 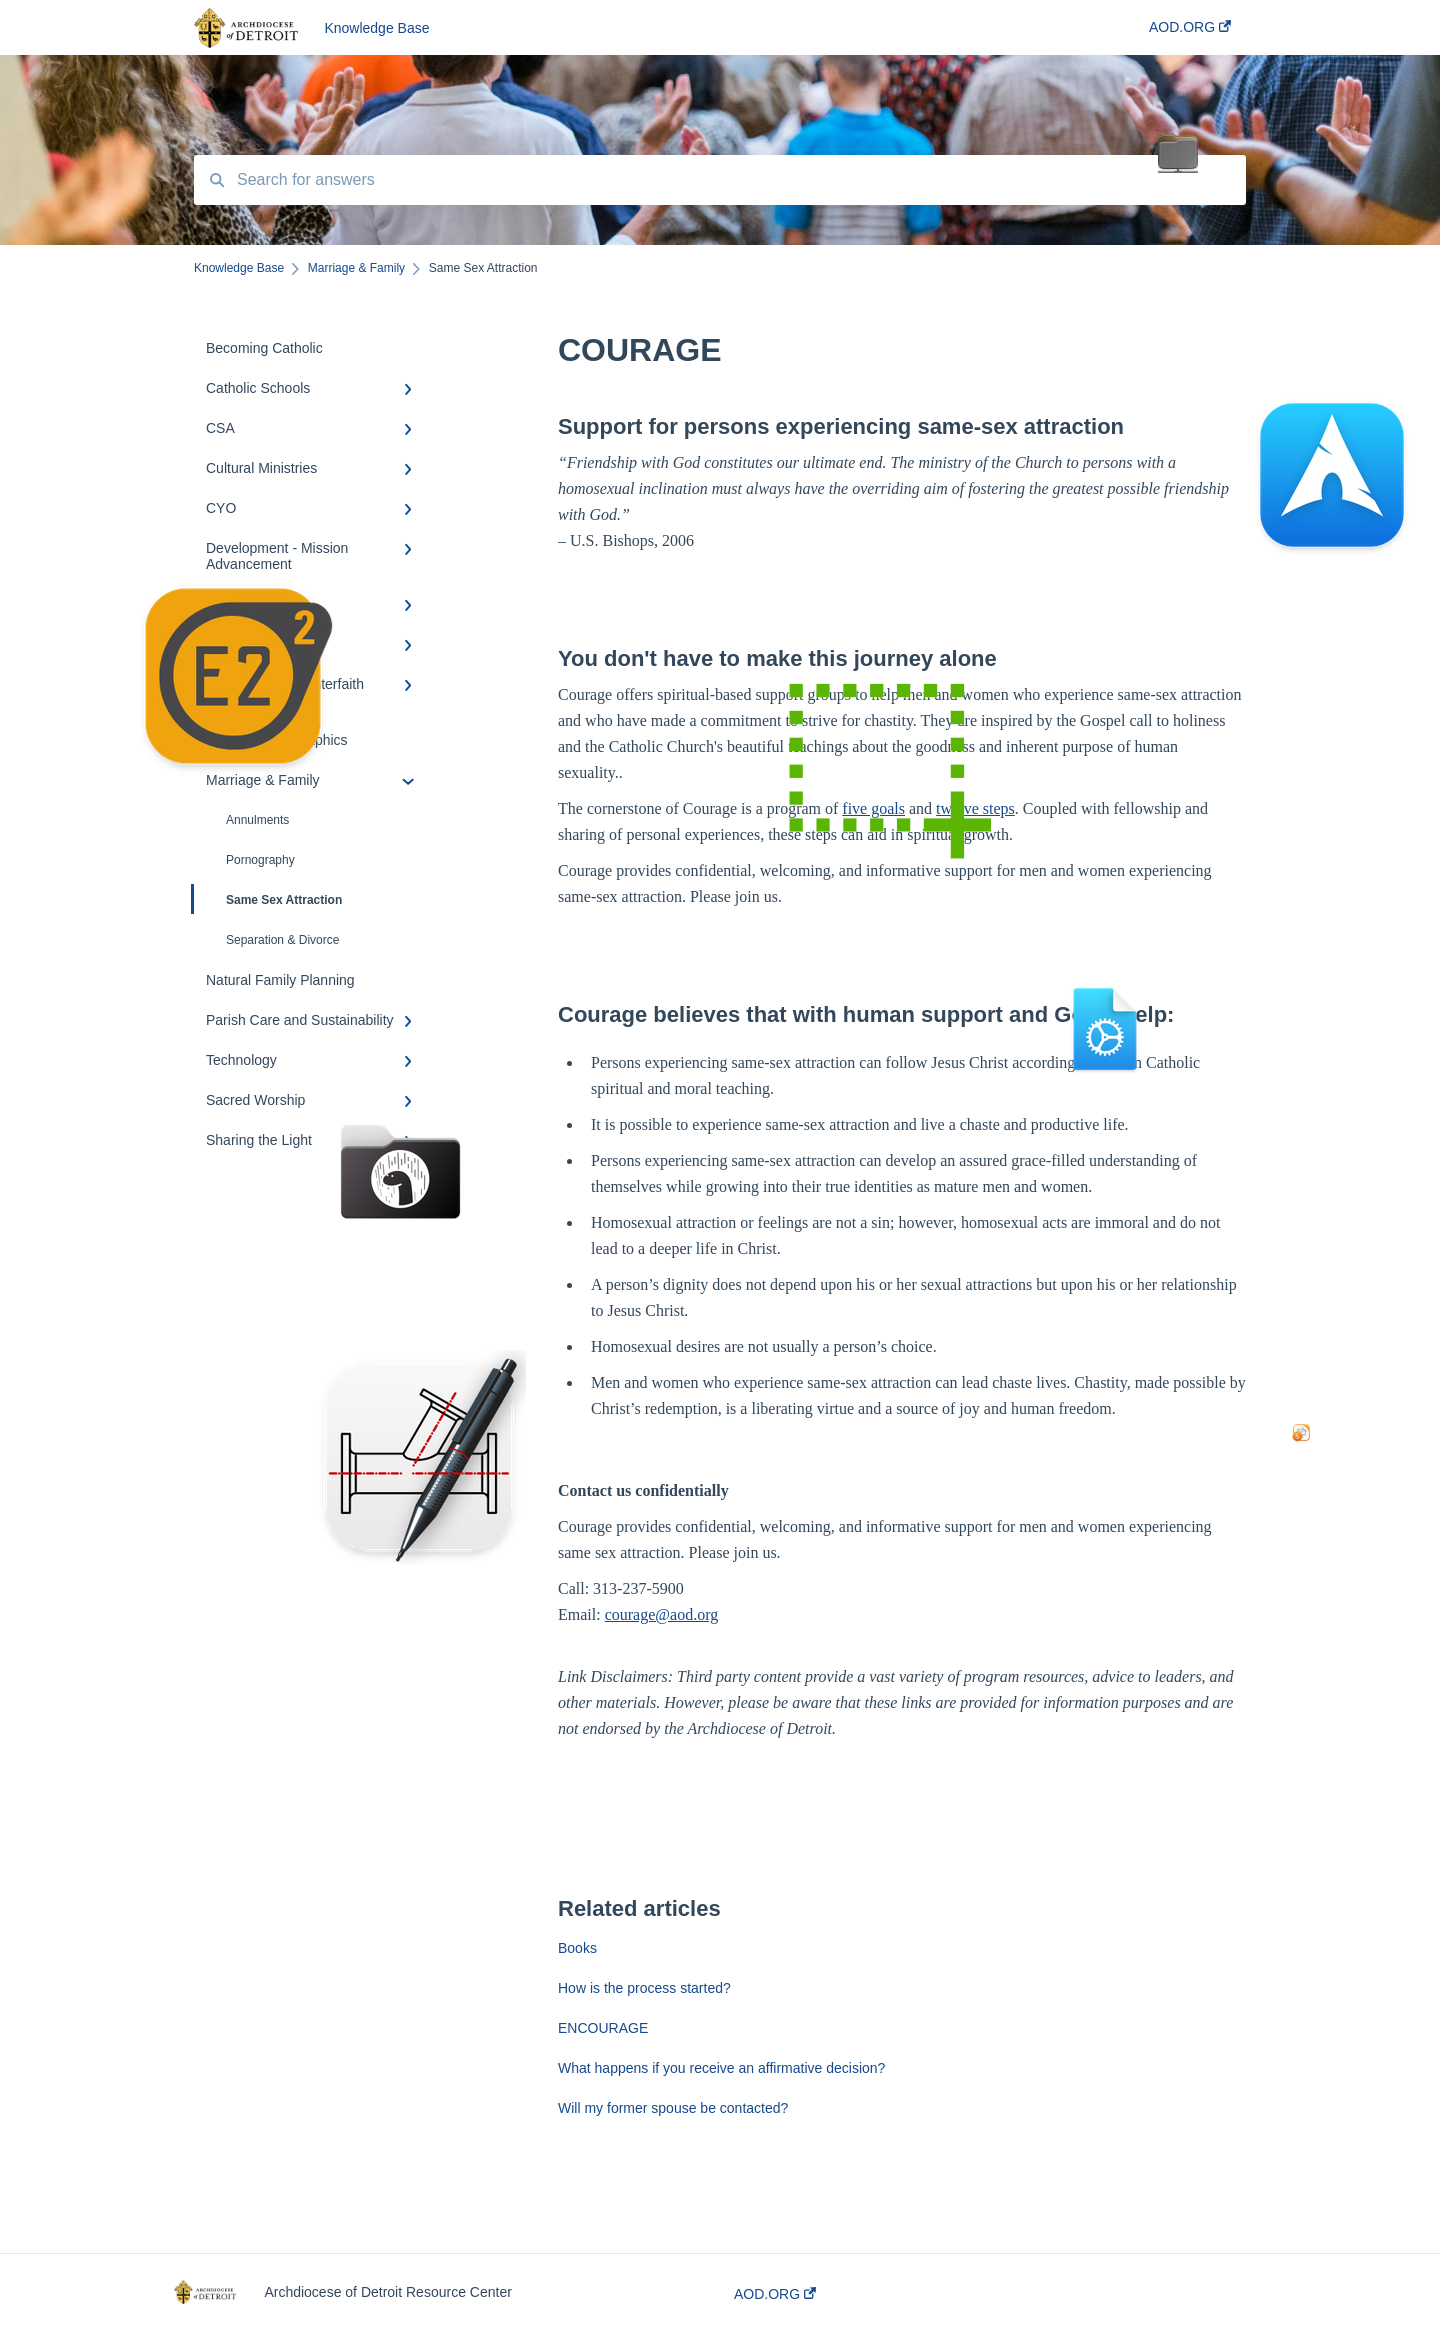 What do you see at coordinates (1178, 153) in the screenshot?
I see `access files stored on a remote server` at bounding box center [1178, 153].